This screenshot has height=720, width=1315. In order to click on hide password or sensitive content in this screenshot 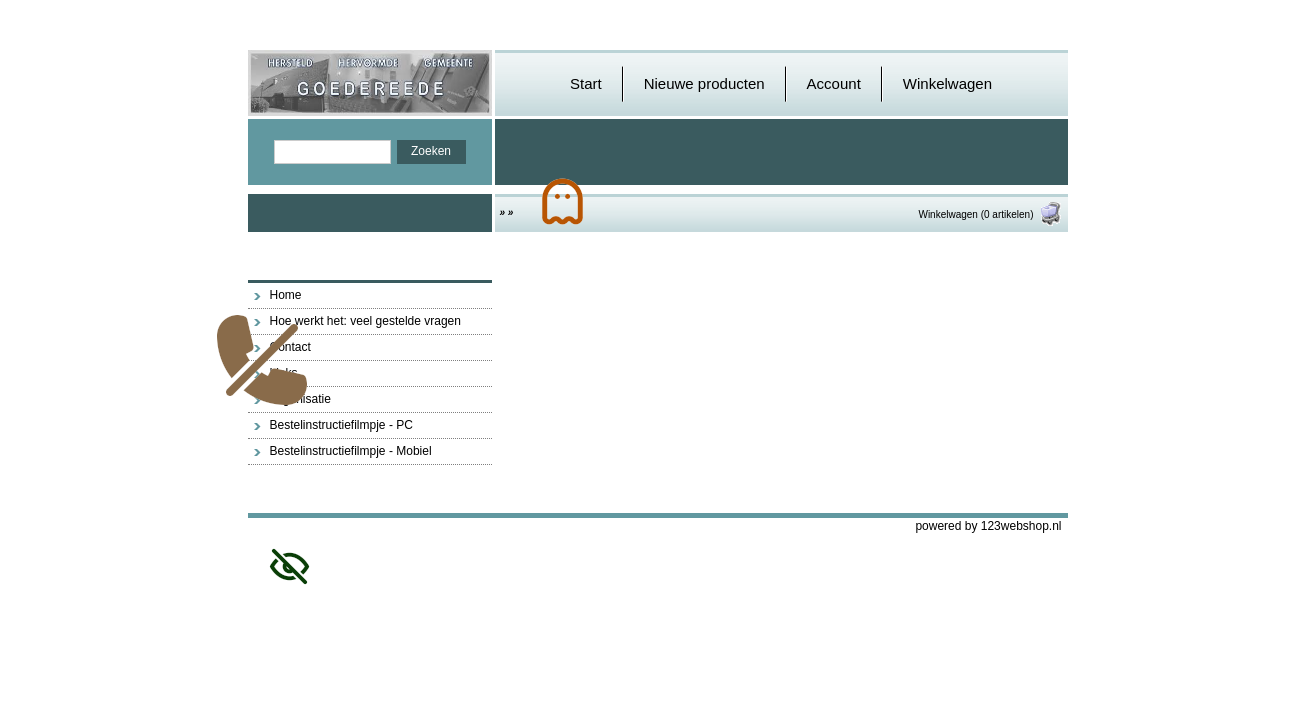, I will do `click(289, 566)`.